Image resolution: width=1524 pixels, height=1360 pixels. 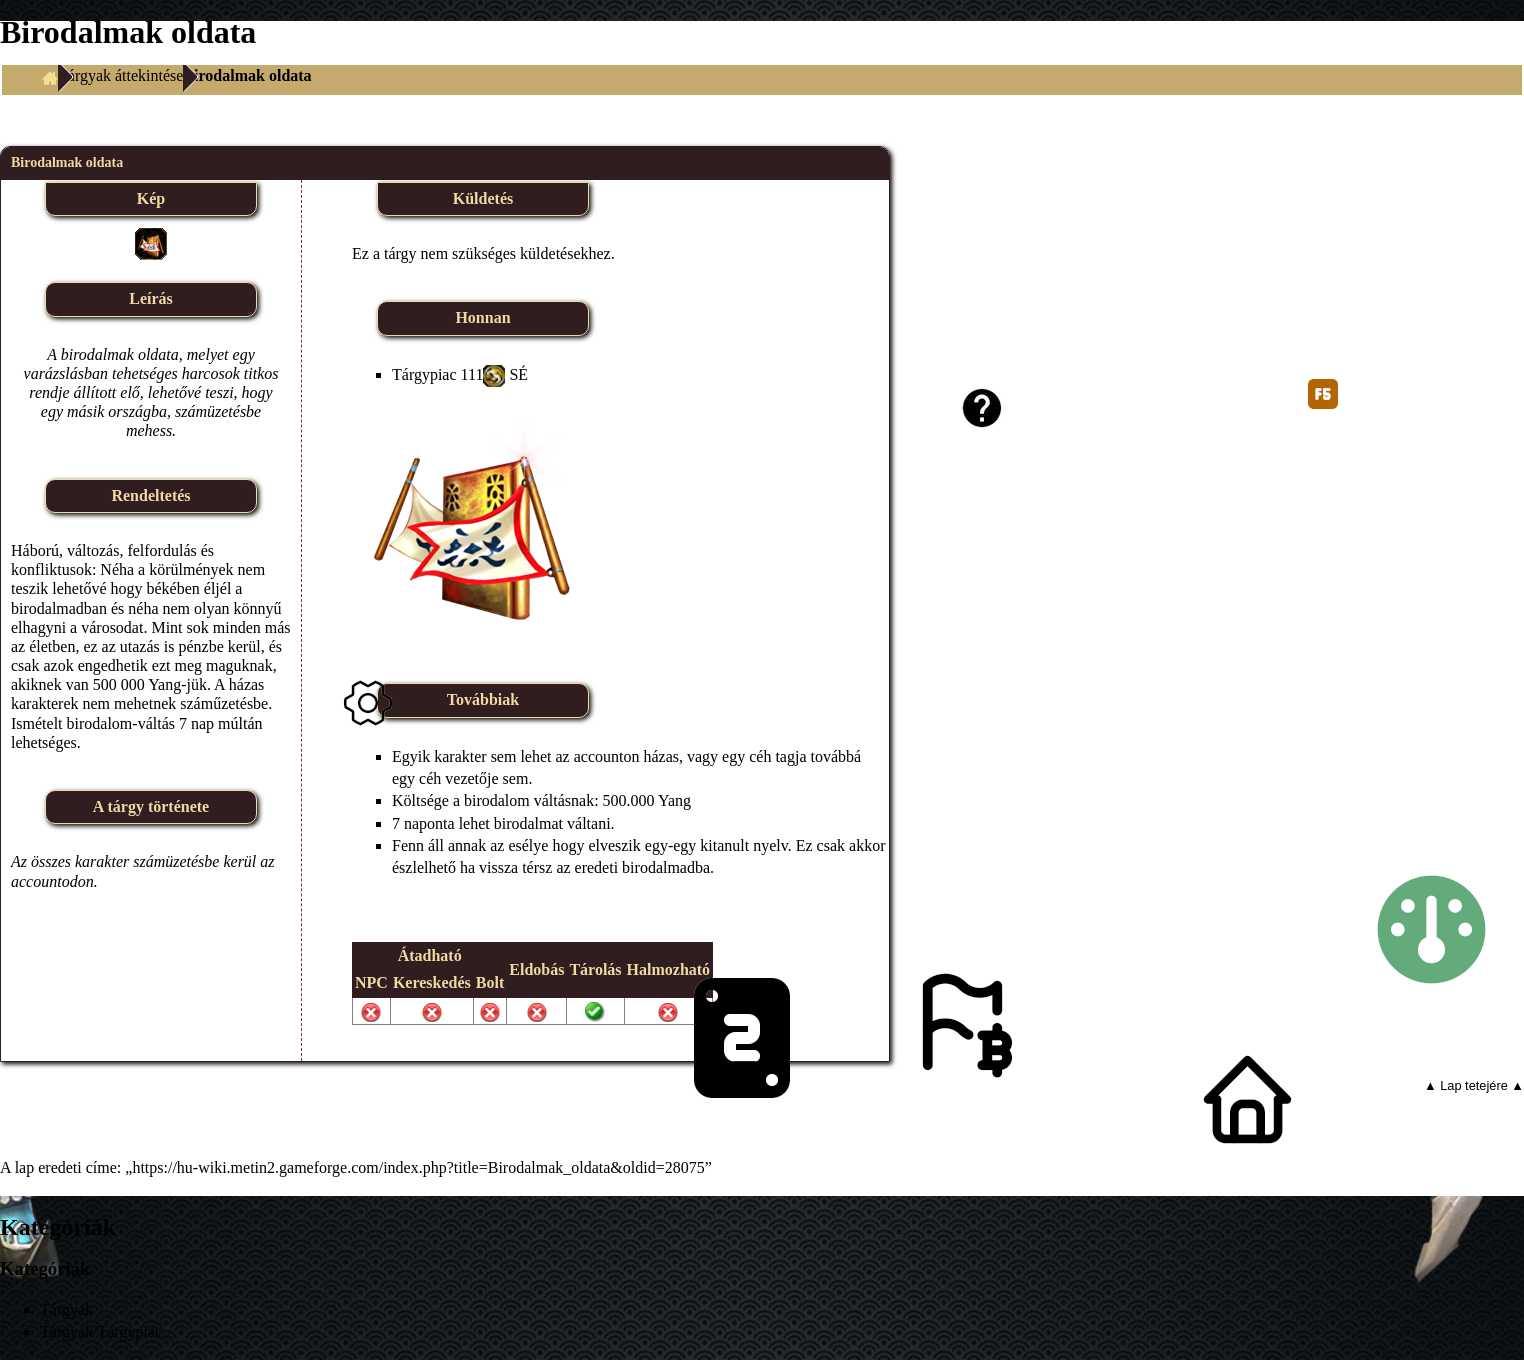 What do you see at coordinates (962, 1020) in the screenshot?
I see `flag or mark a bitcoin transaction` at bounding box center [962, 1020].